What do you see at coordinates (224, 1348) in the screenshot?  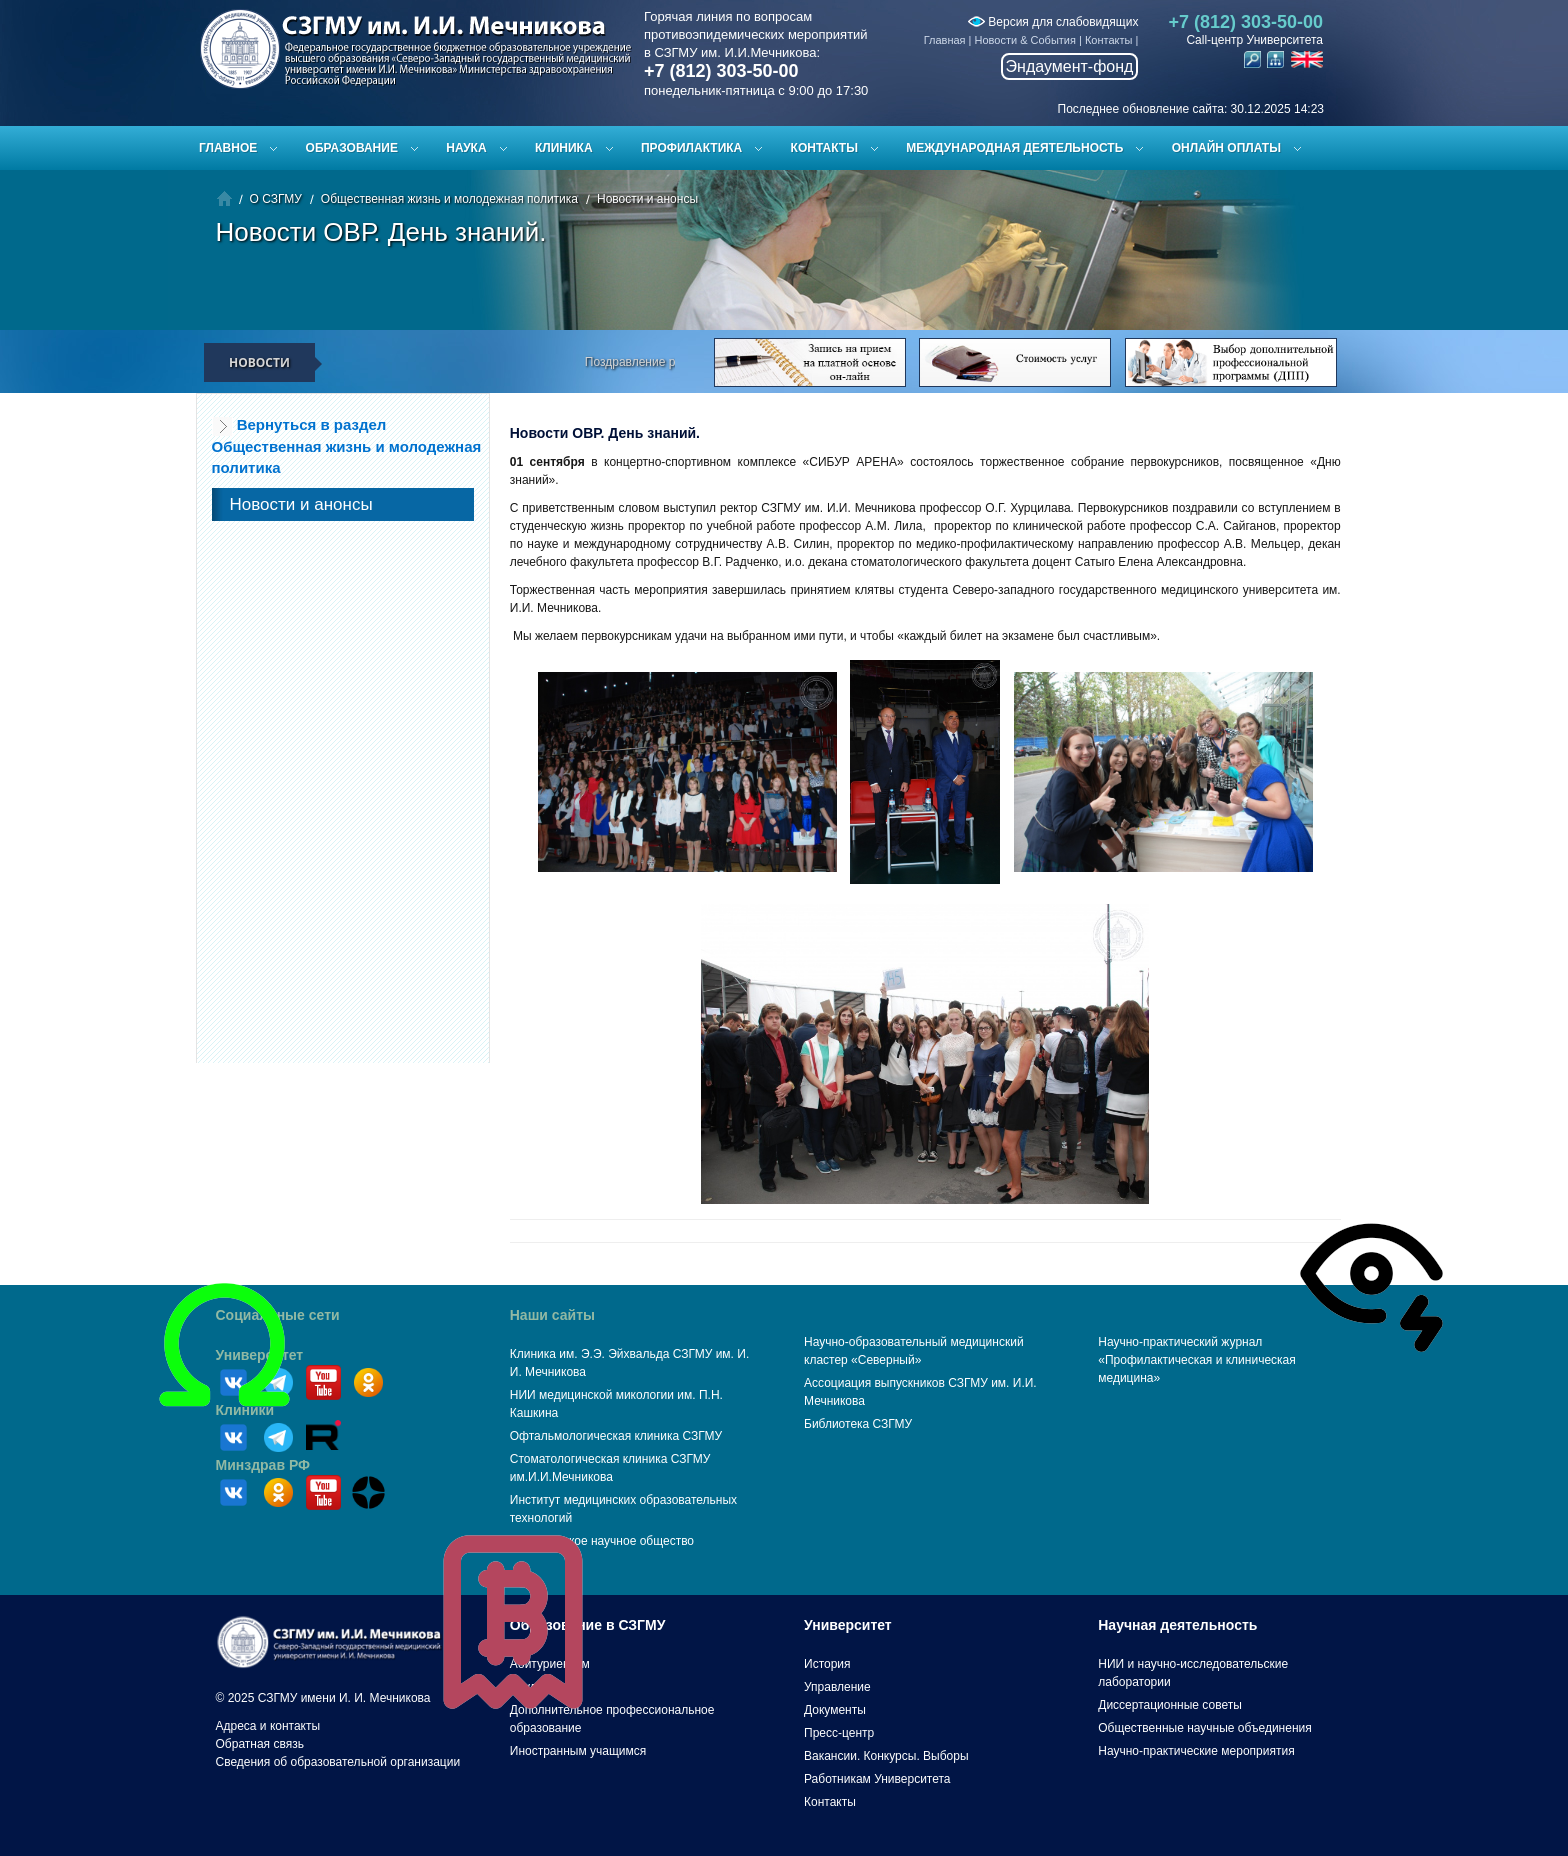 I see `represents the omega symbol in mathematical or scientific contexts` at bounding box center [224, 1348].